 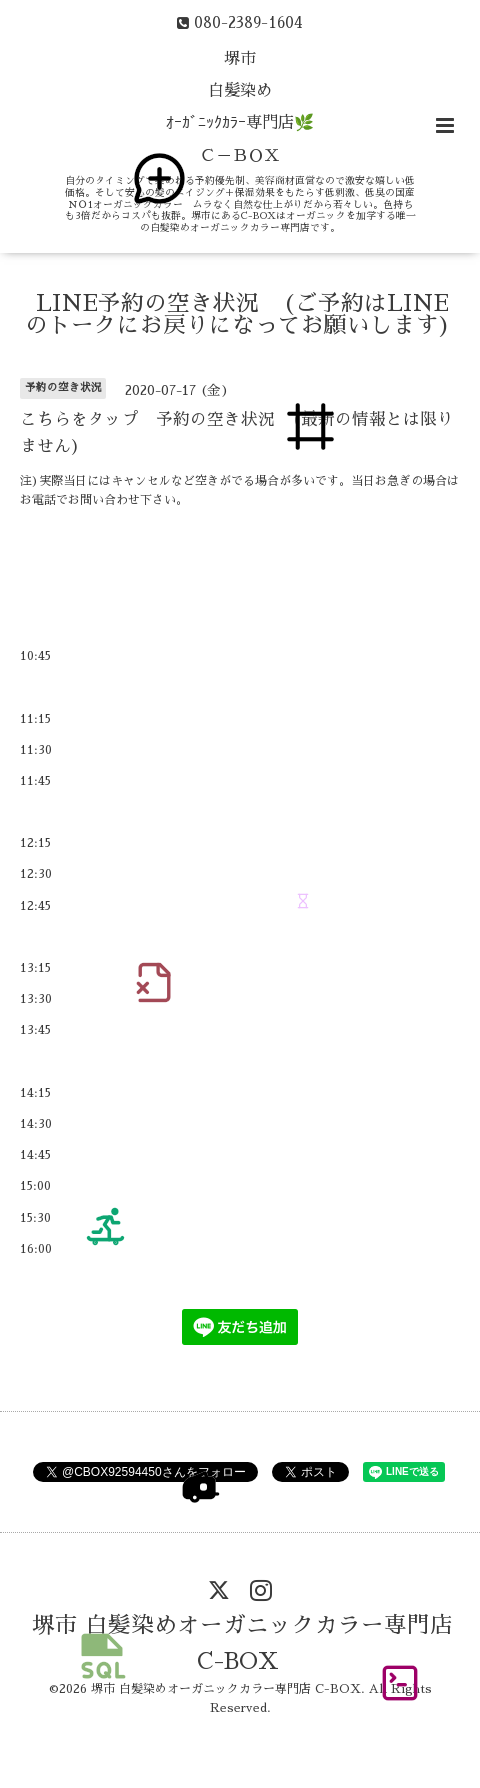 What do you see at coordinates (159, 178) in the screenshot?
I see `start a new conversation` at bounding box center [159, 178].